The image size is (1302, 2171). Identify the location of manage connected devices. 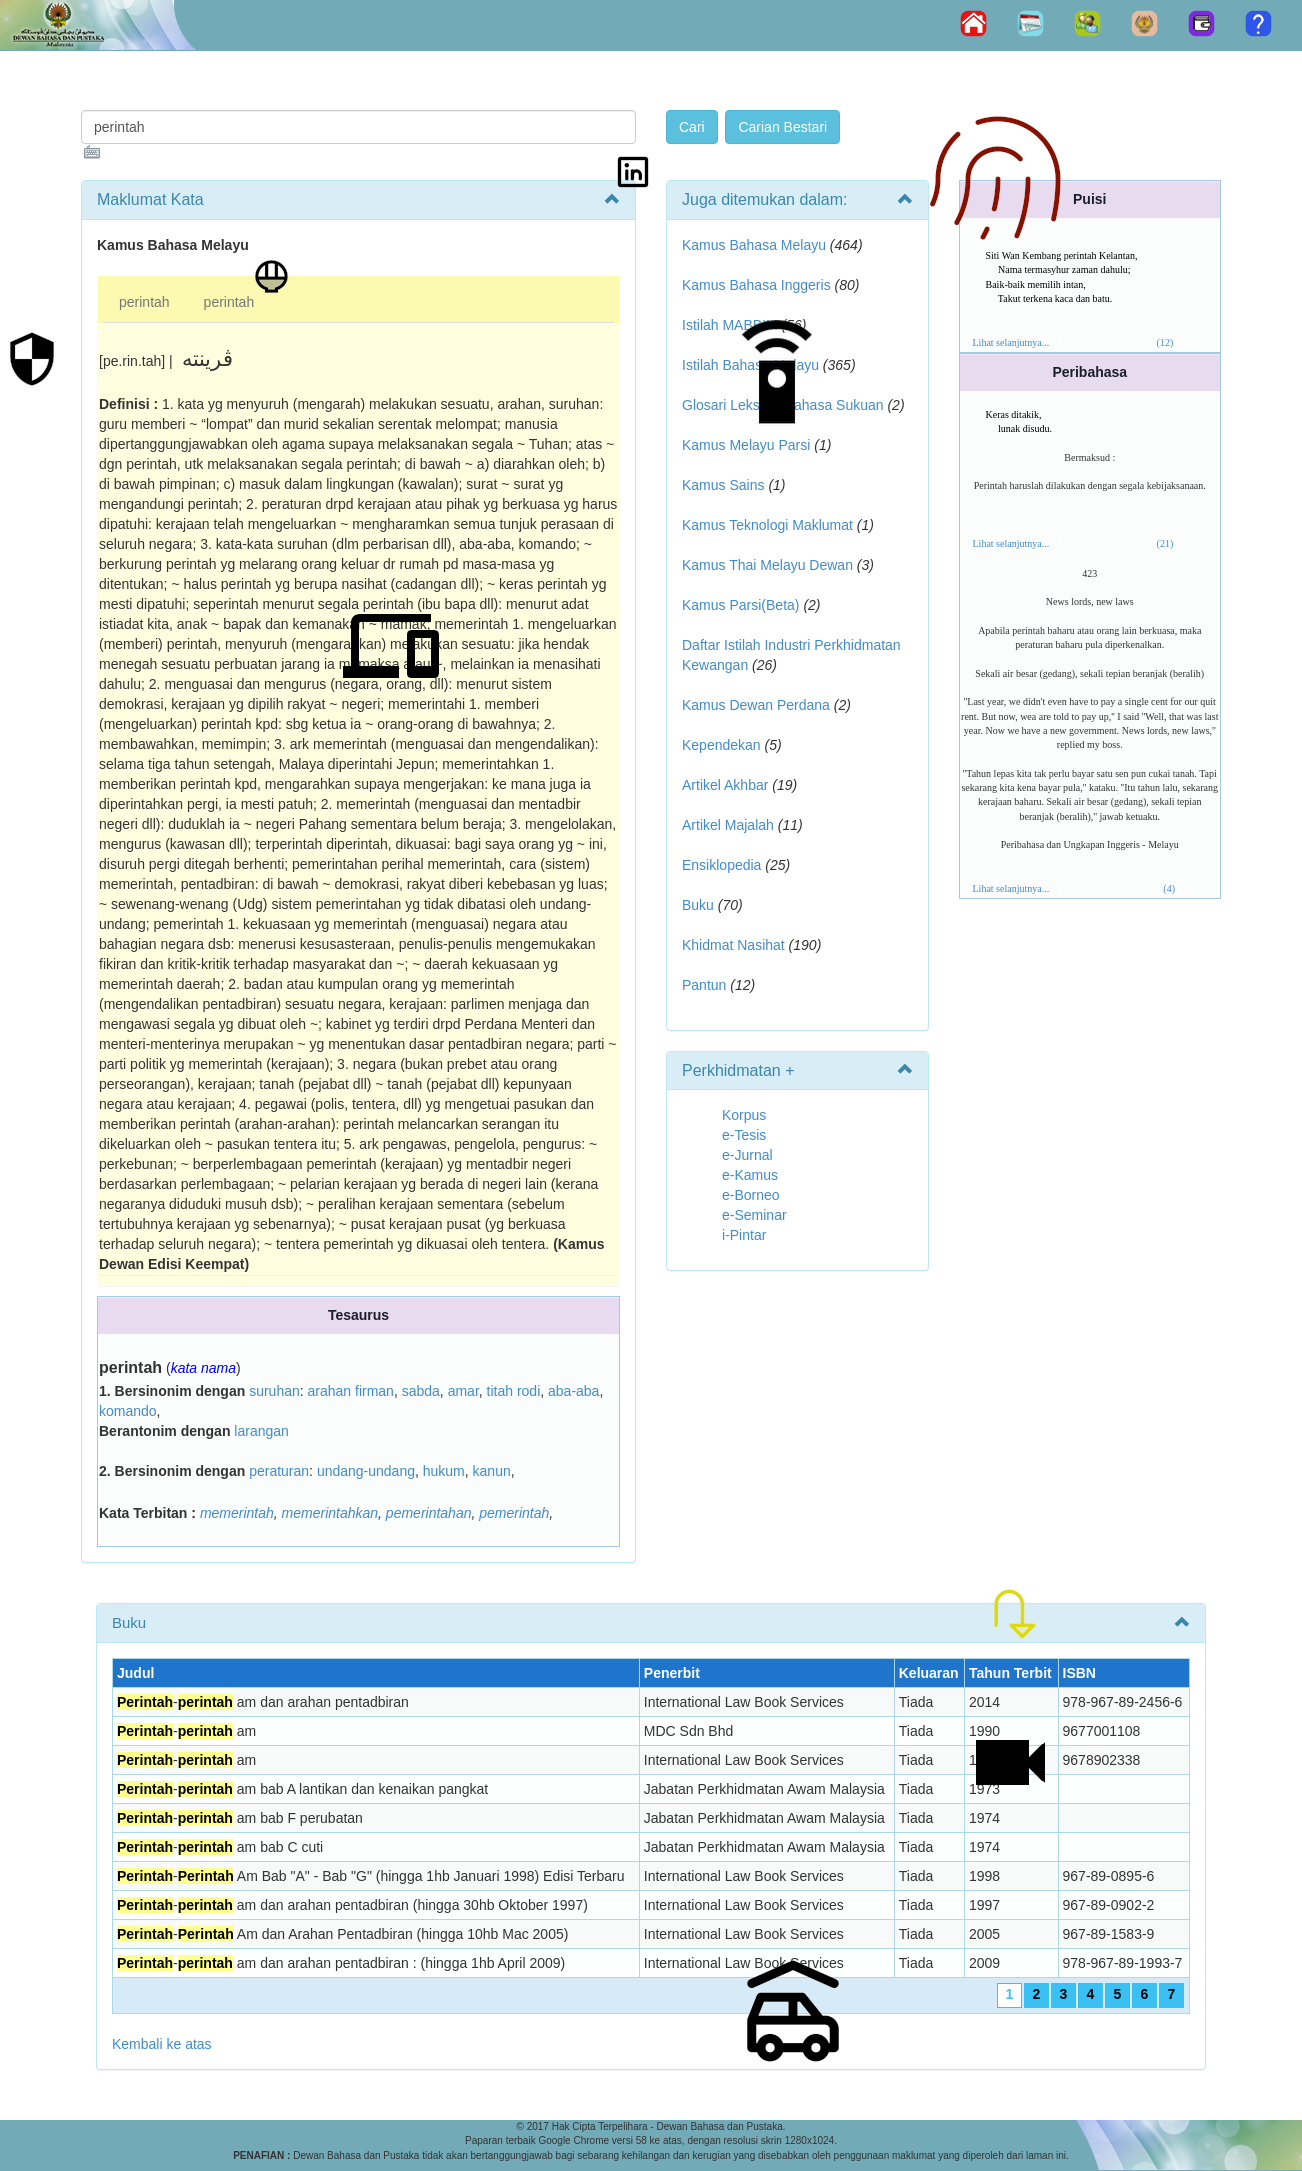
(391, 646).